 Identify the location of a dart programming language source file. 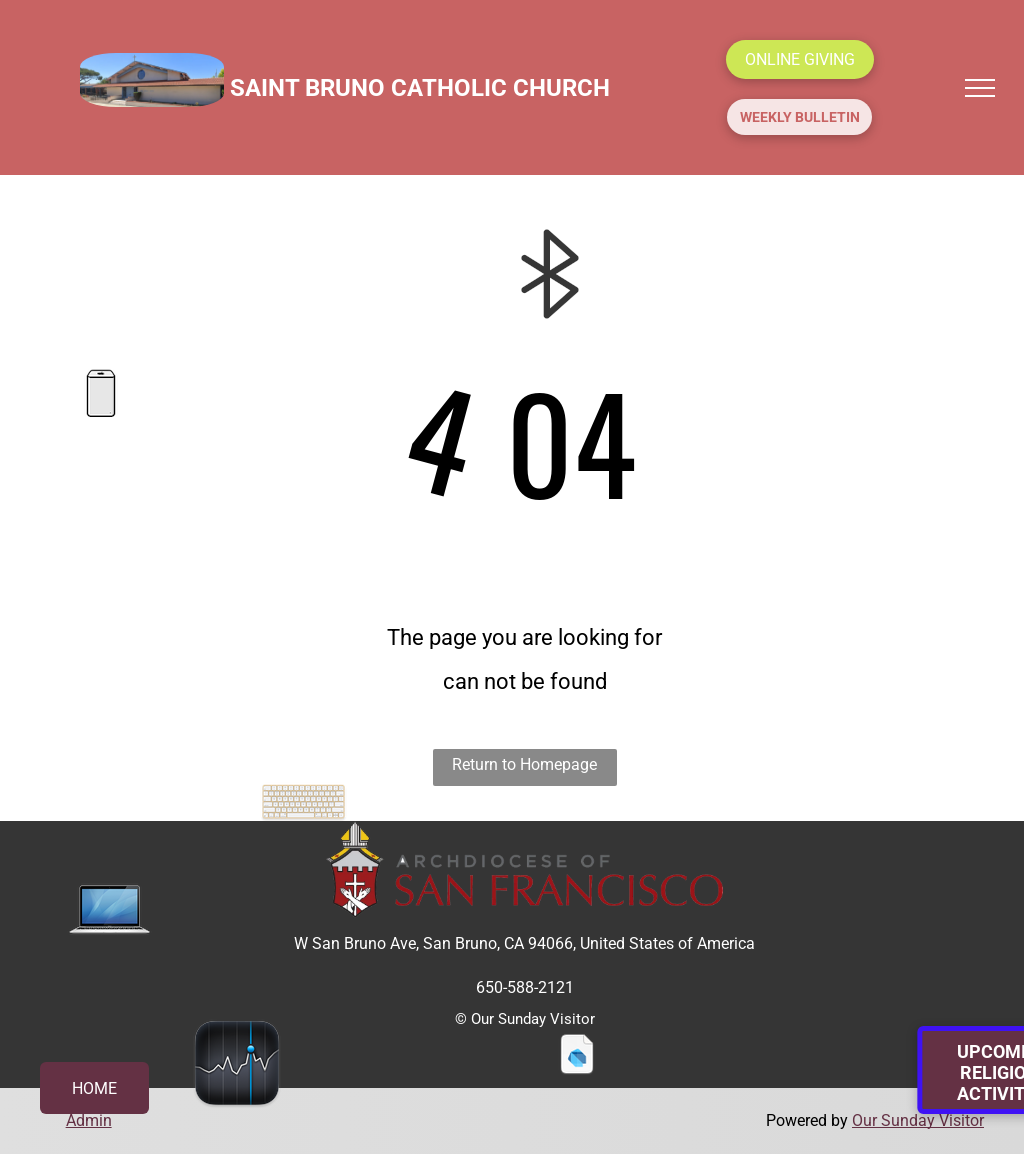
(577, 1054).